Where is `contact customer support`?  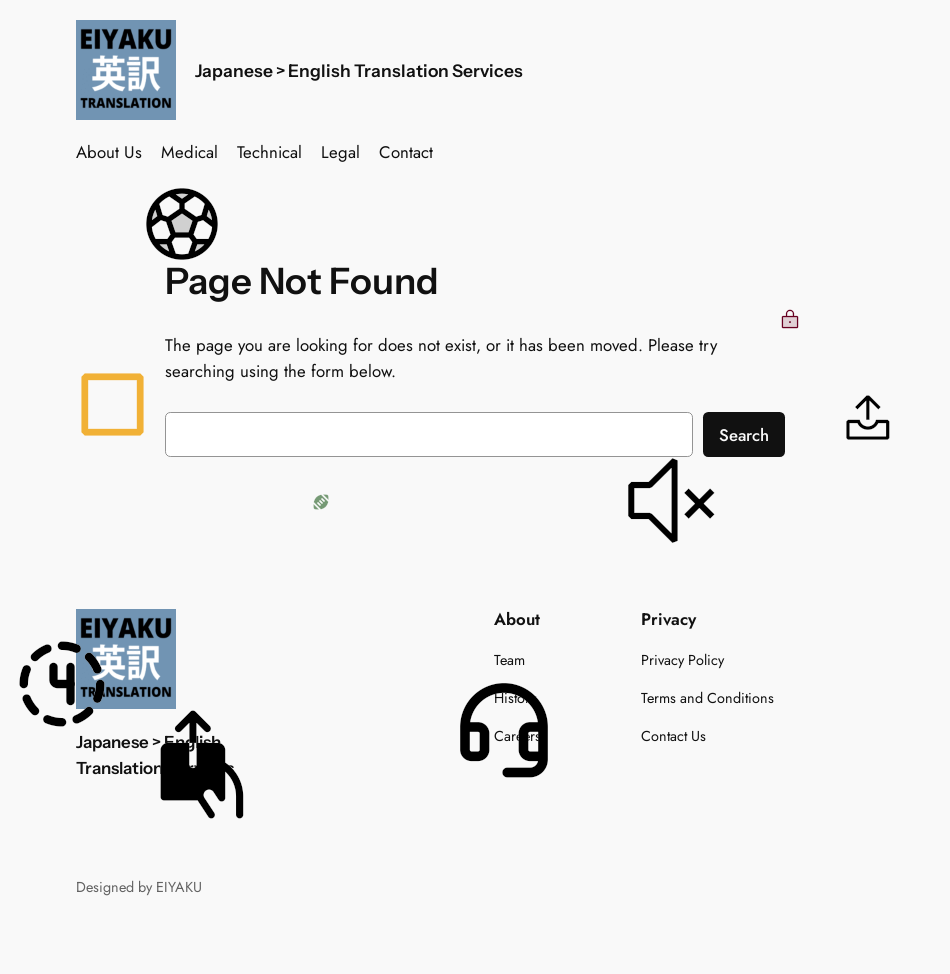
contact customer support is located at coordinates (504, 727).